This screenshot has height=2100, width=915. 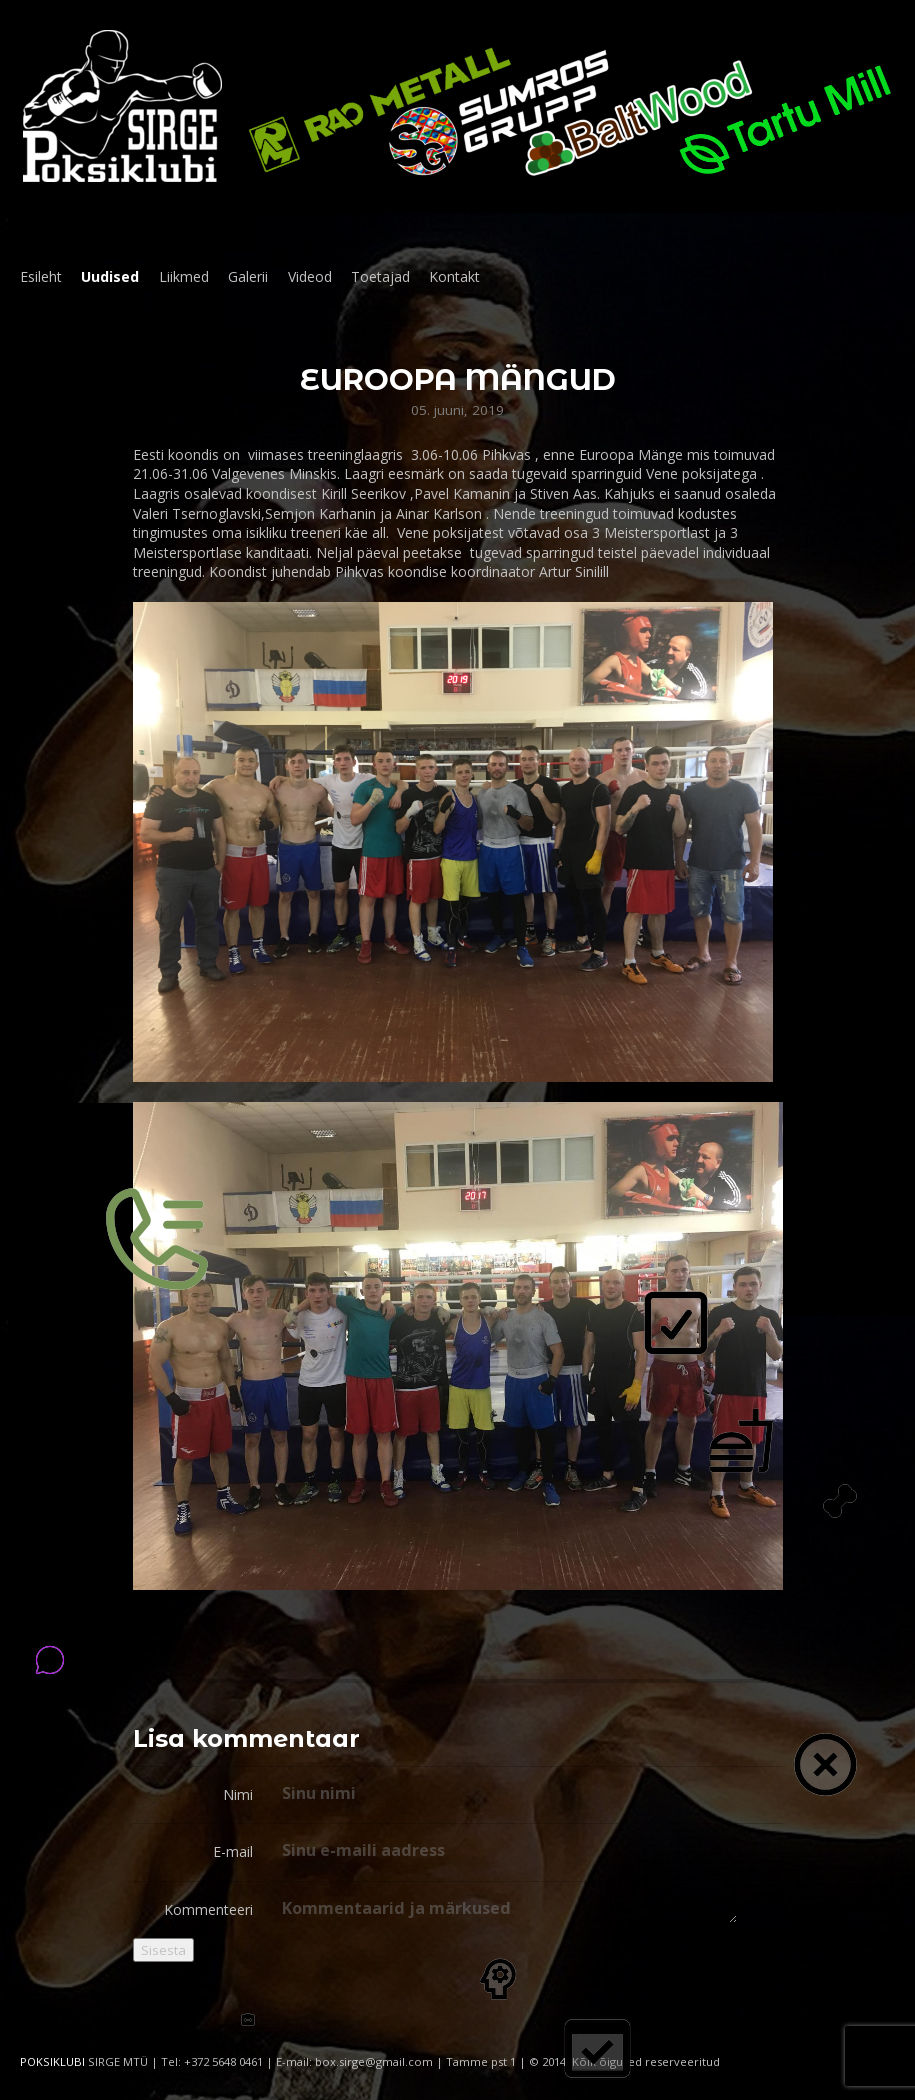 What do you see at coordinates (248, 2020) in the screenshot?
I see `switch between front and rear camera` at bounding box center [248, 2020].